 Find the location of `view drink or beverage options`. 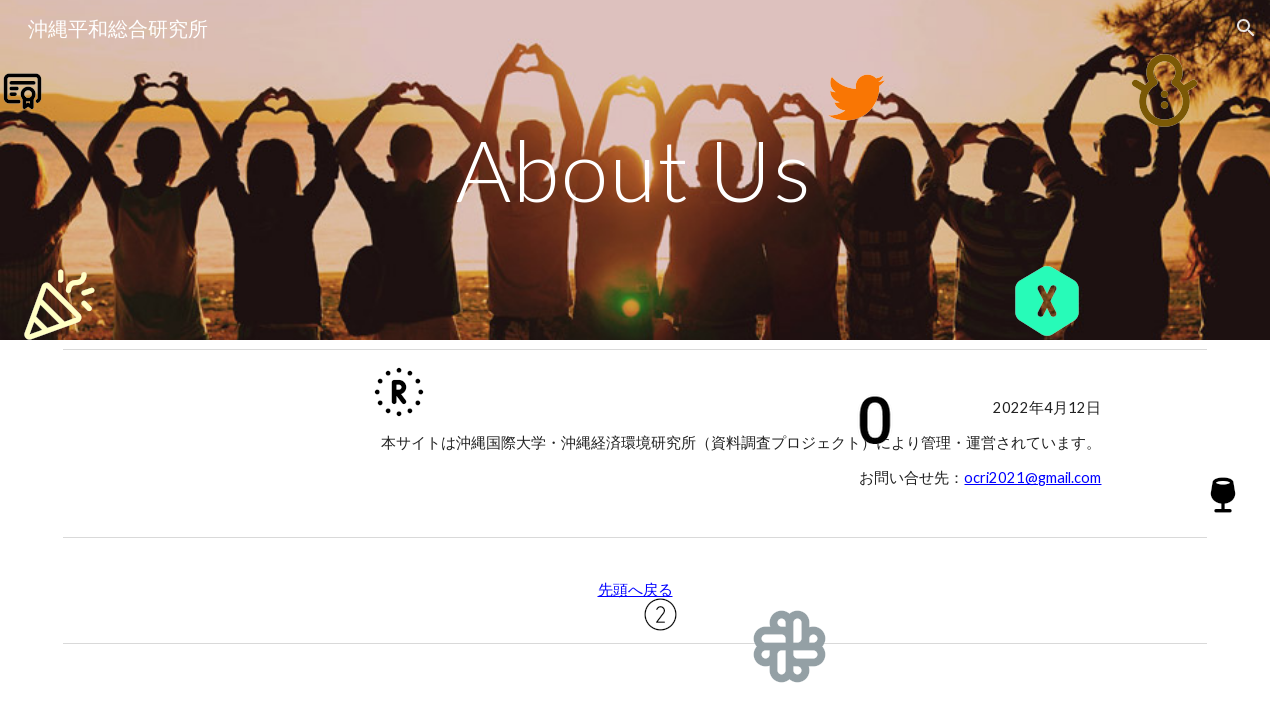

view drink or beverage options is located at coordinates (1223, 495).